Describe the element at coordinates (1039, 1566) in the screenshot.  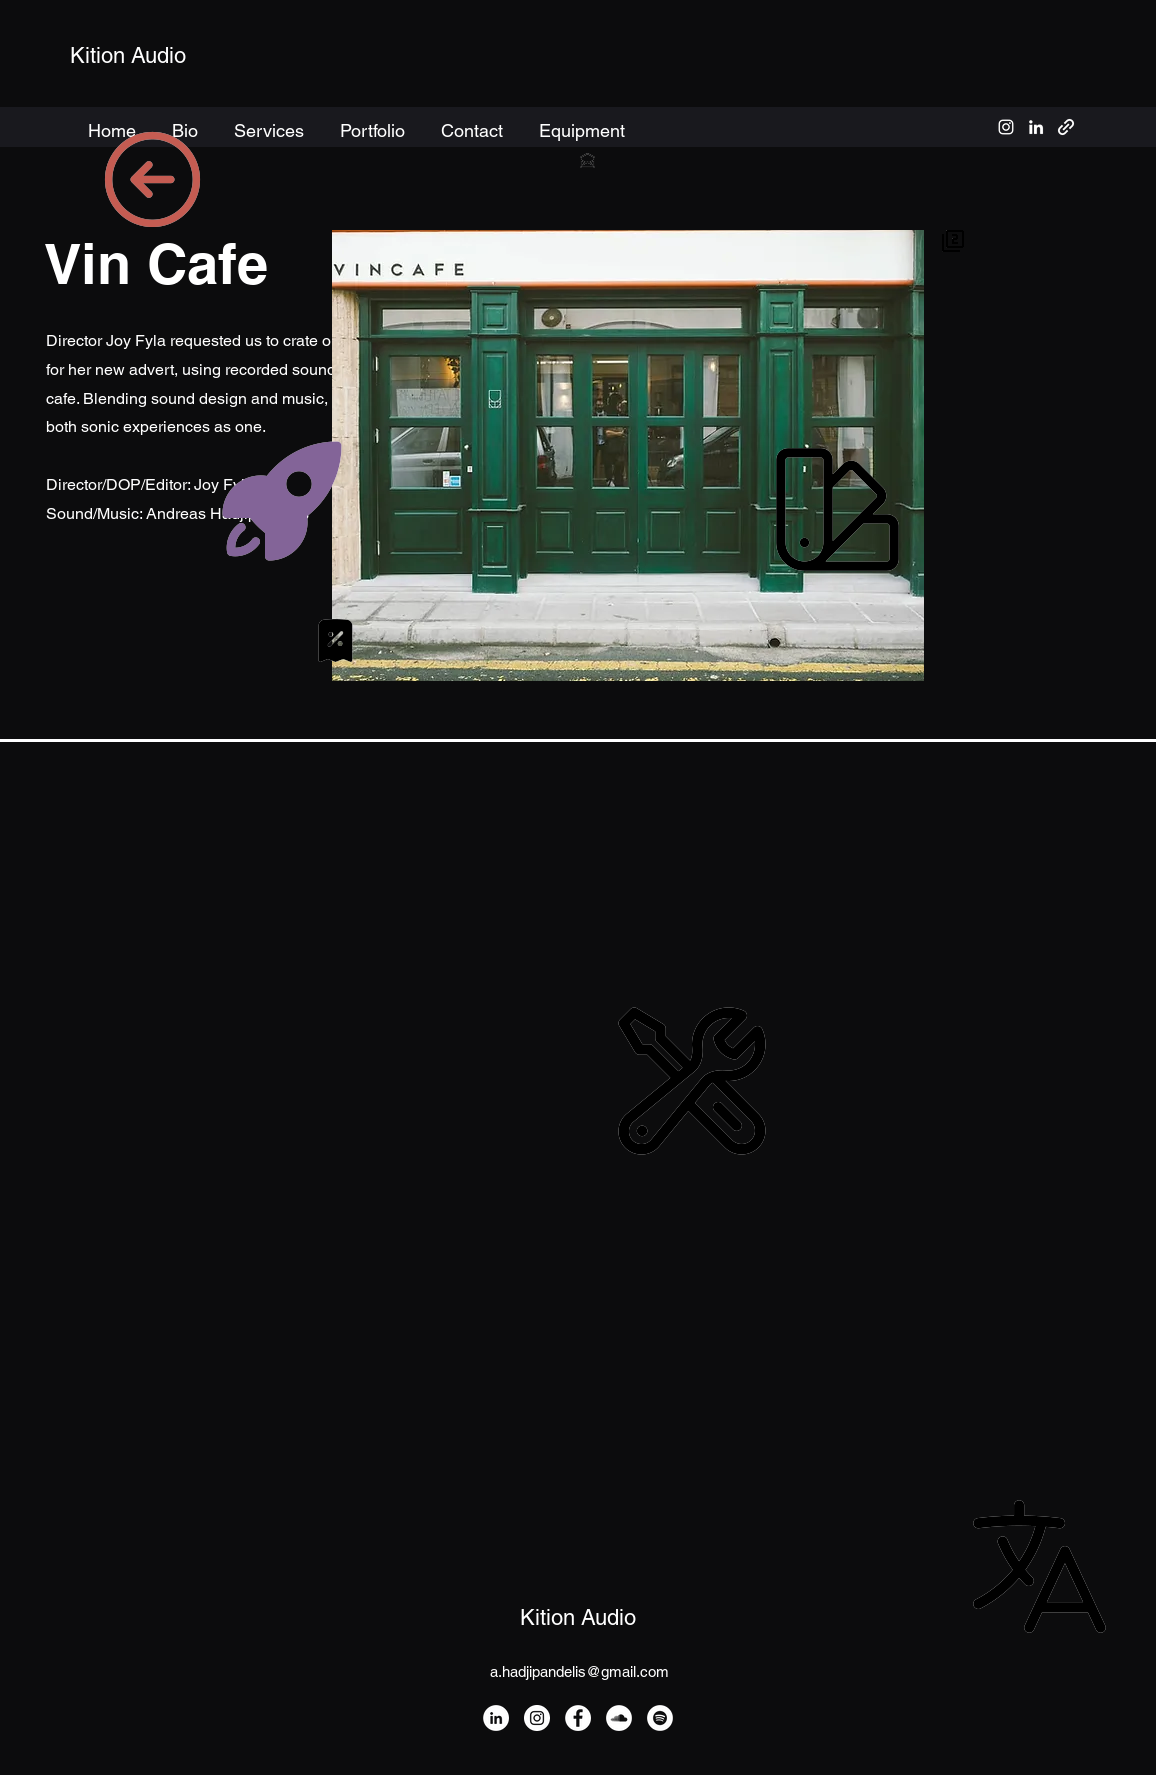
I see `change language settings` at that location.